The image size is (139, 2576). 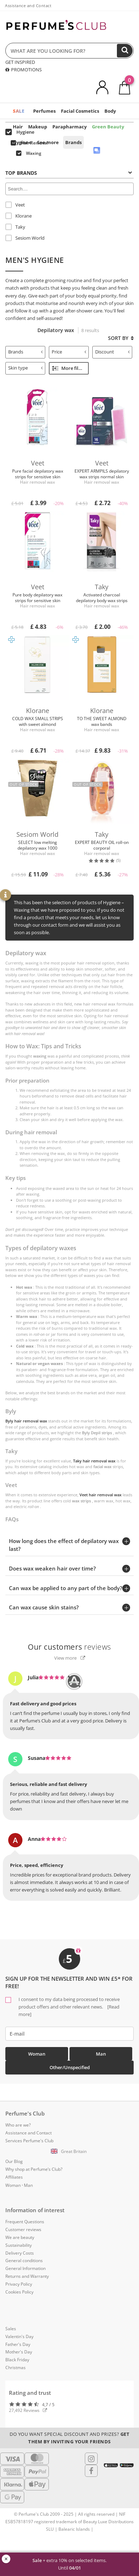 I want to click on manage startup applications and session settings, so click(x=97, y=150).